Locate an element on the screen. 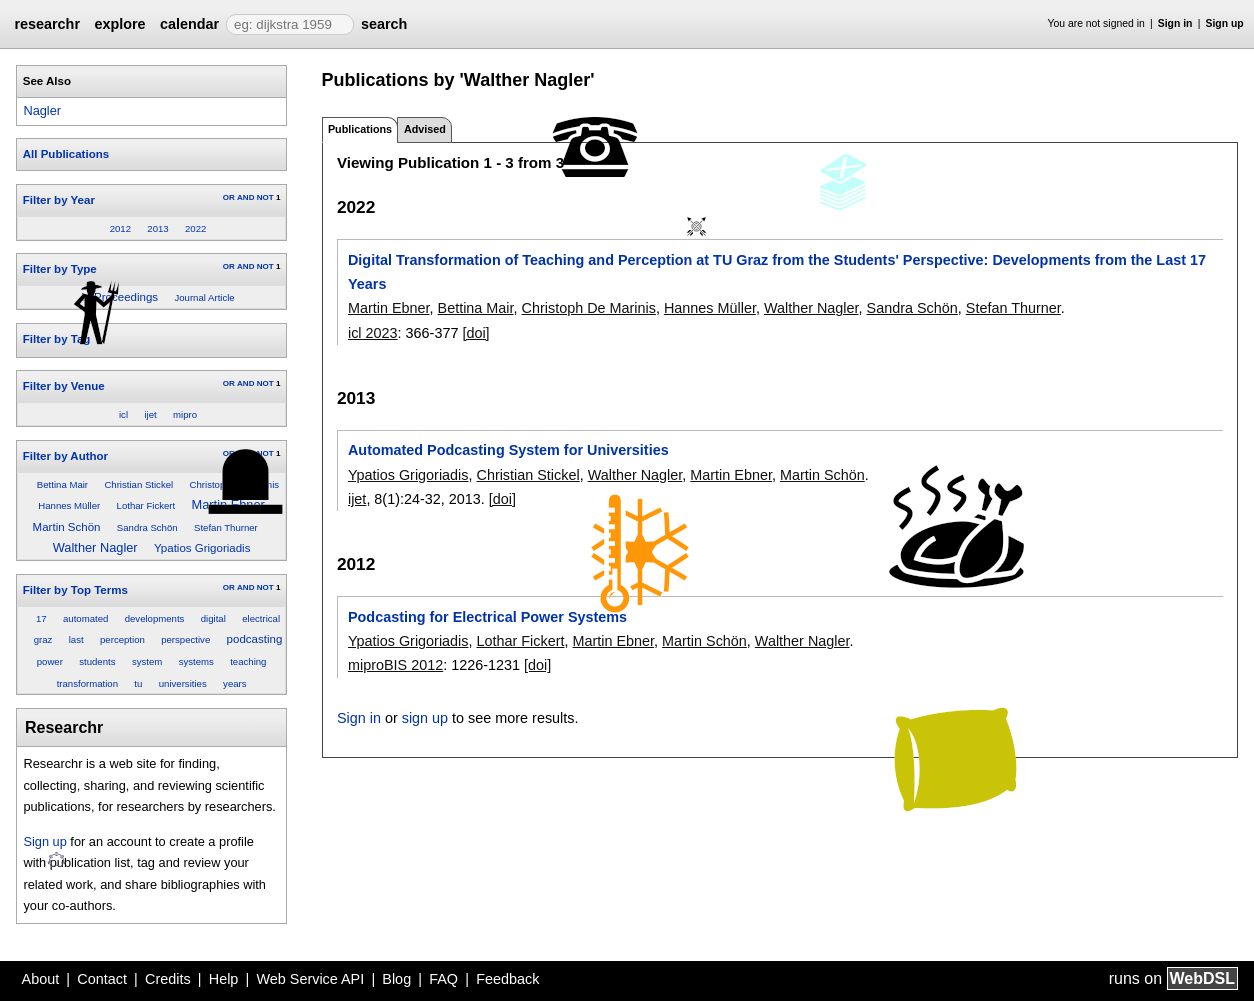 Image resolution: width=1254 pixels, height=1001 pixels. indicates sleep mode or rest state is located at coordinates (955, 759).